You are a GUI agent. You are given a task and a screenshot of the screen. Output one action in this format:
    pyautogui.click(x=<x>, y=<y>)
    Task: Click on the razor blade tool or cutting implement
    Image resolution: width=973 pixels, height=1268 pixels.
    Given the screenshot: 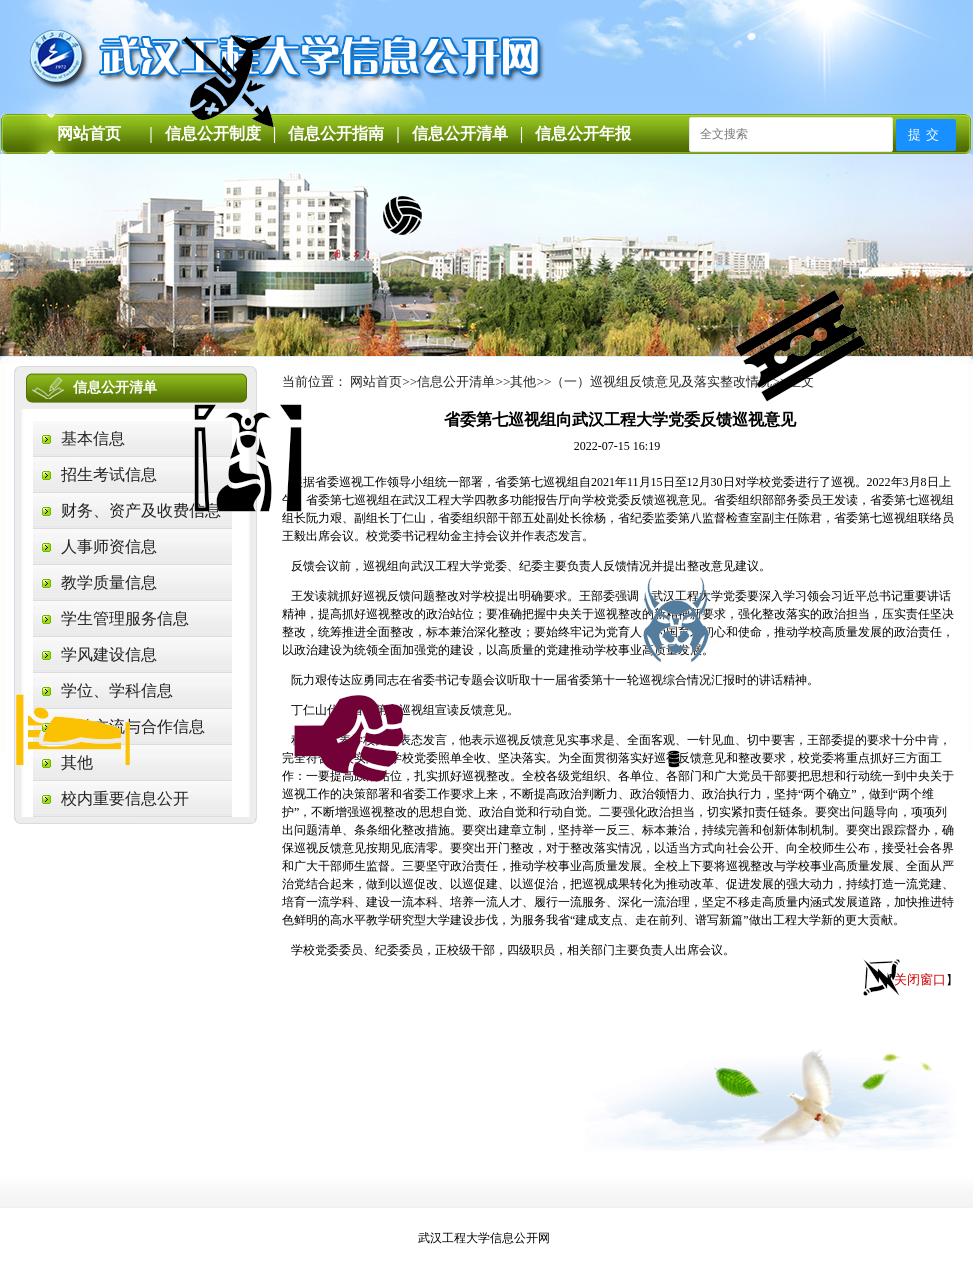 What is the action you would take?
    pyautogui.click(x=800, y=346)
    